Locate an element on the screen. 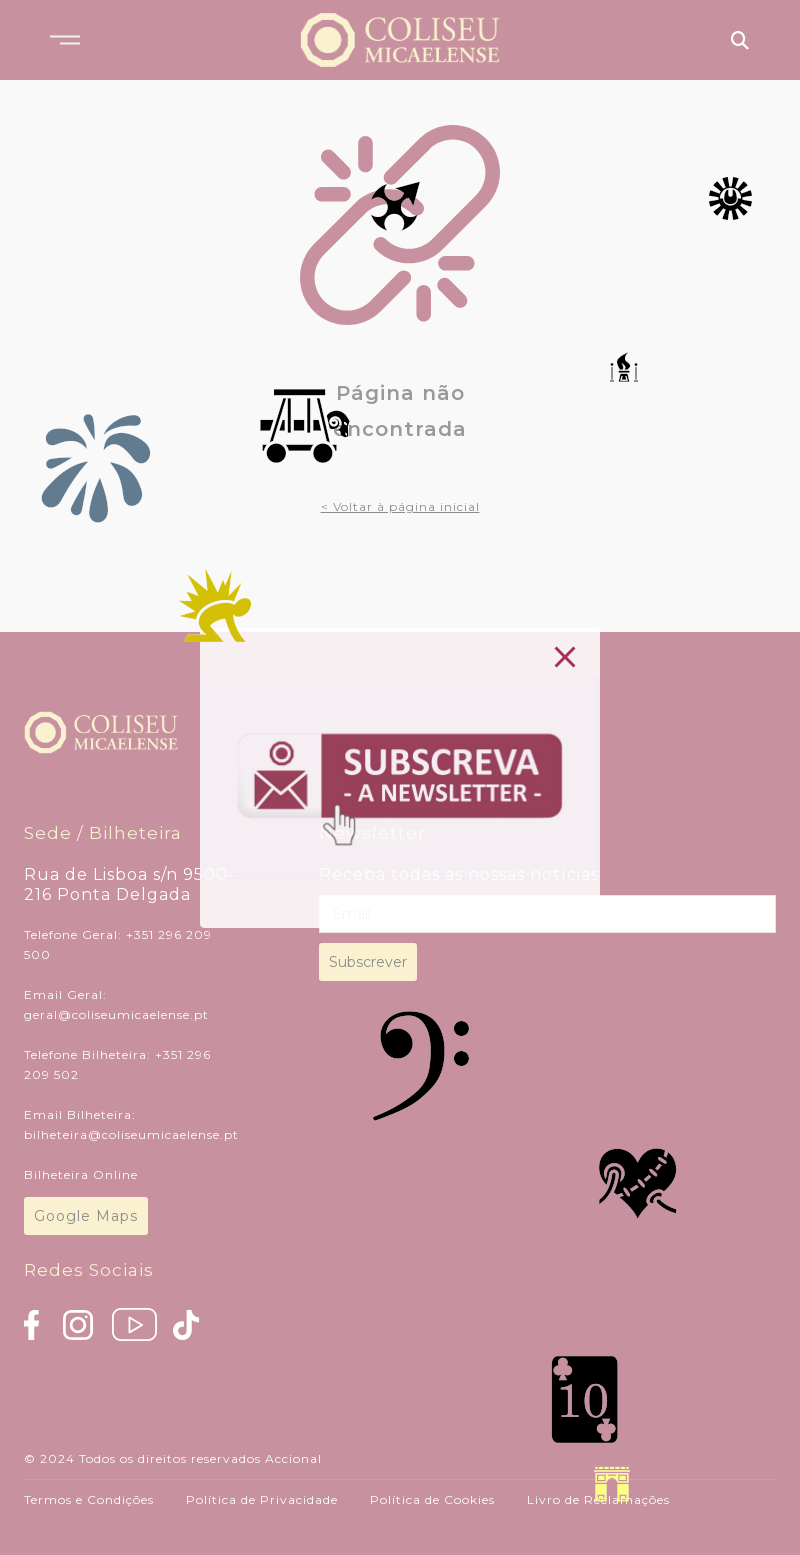  view Paris landmarks or points of interest is located at coordinates (612, 1481).